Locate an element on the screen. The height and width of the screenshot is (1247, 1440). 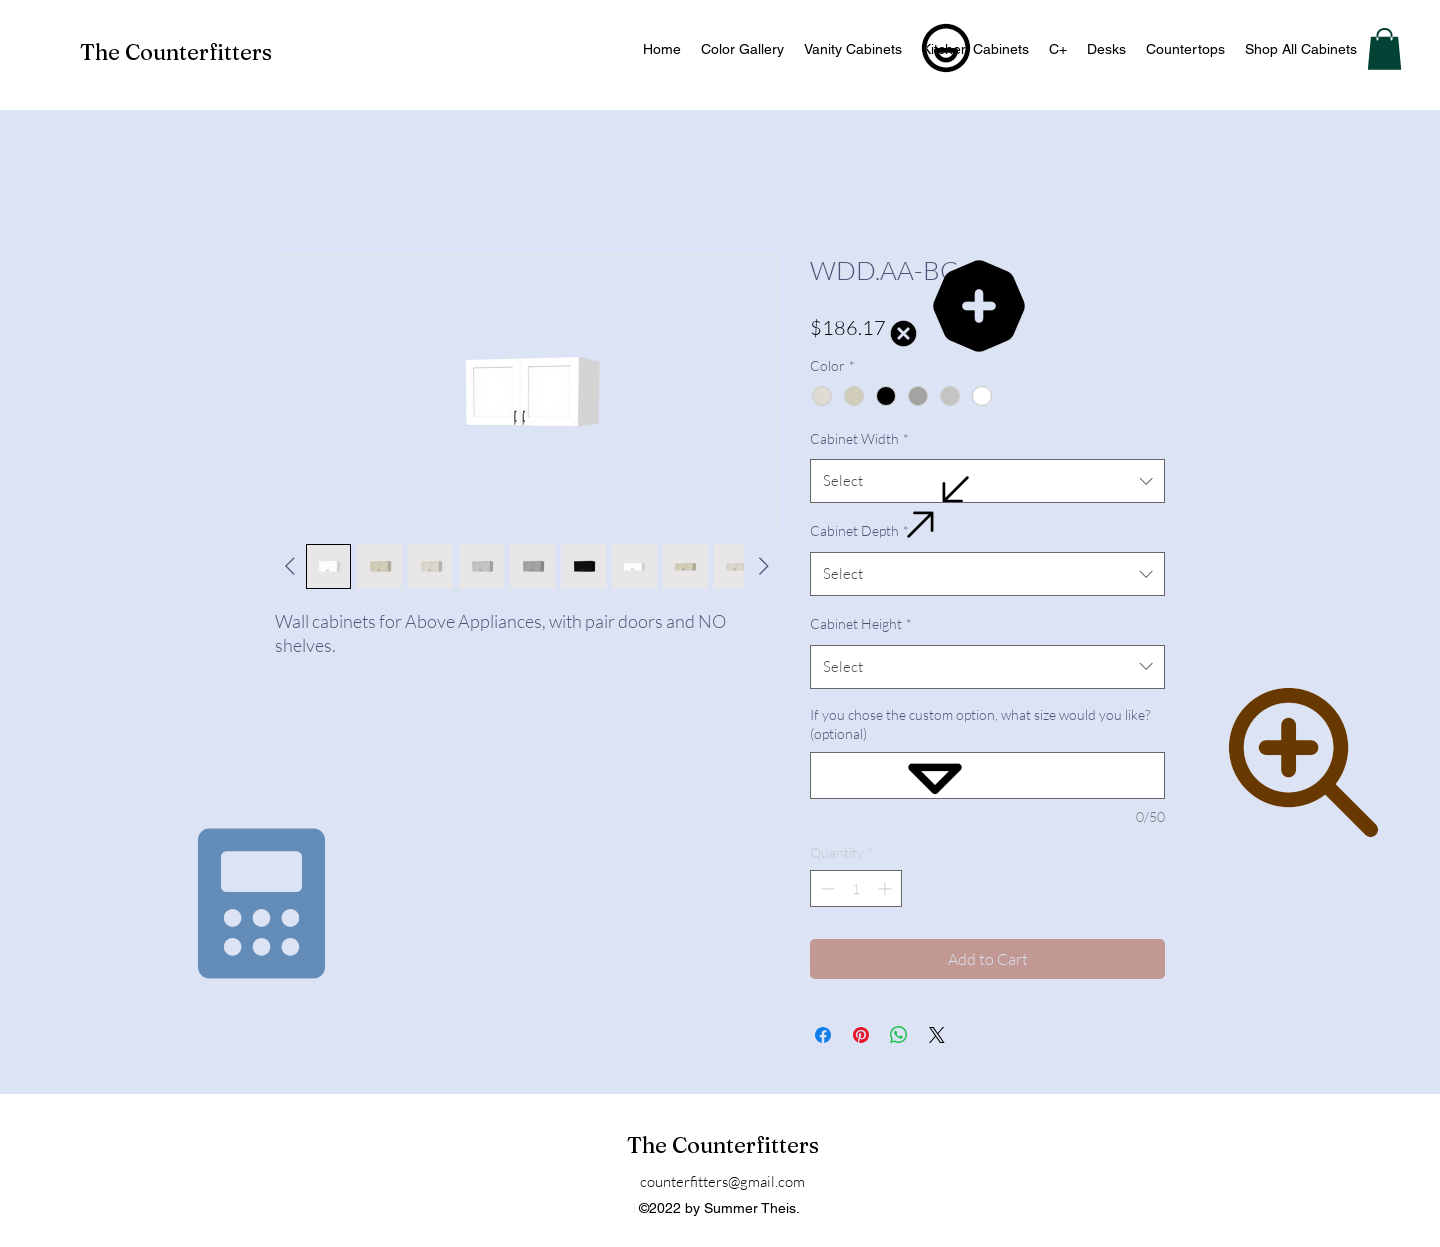
zoom in on content or image is located at coordinates (1303, 762).